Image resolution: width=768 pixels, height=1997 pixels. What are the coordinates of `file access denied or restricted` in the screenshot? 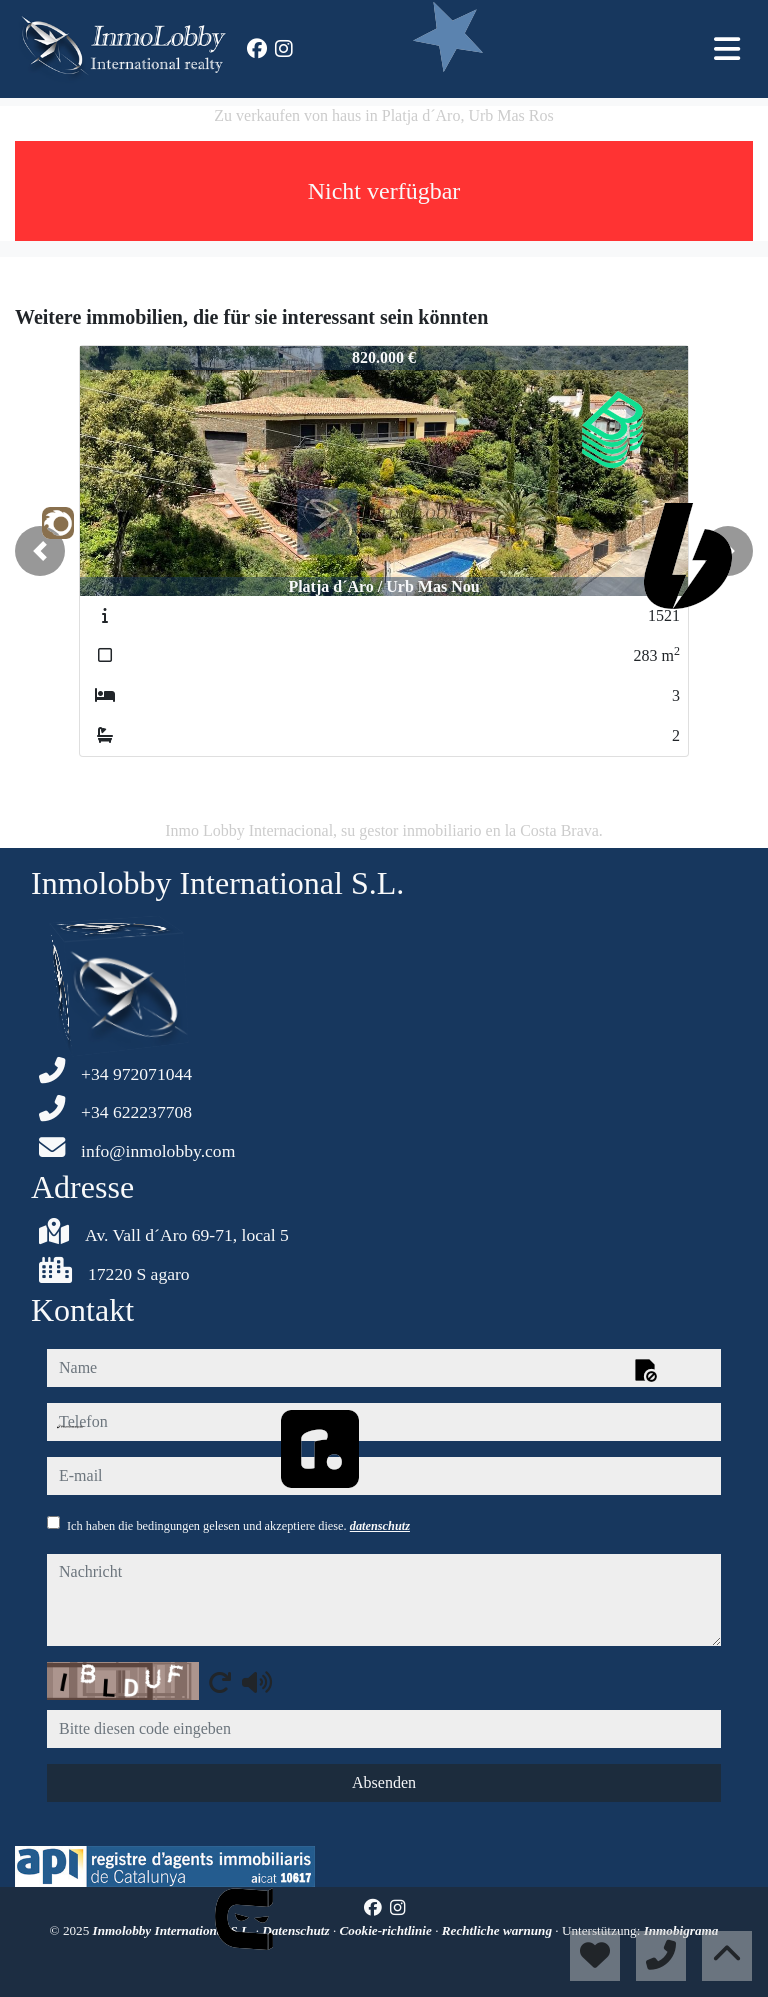 It's located at (645, 1370).